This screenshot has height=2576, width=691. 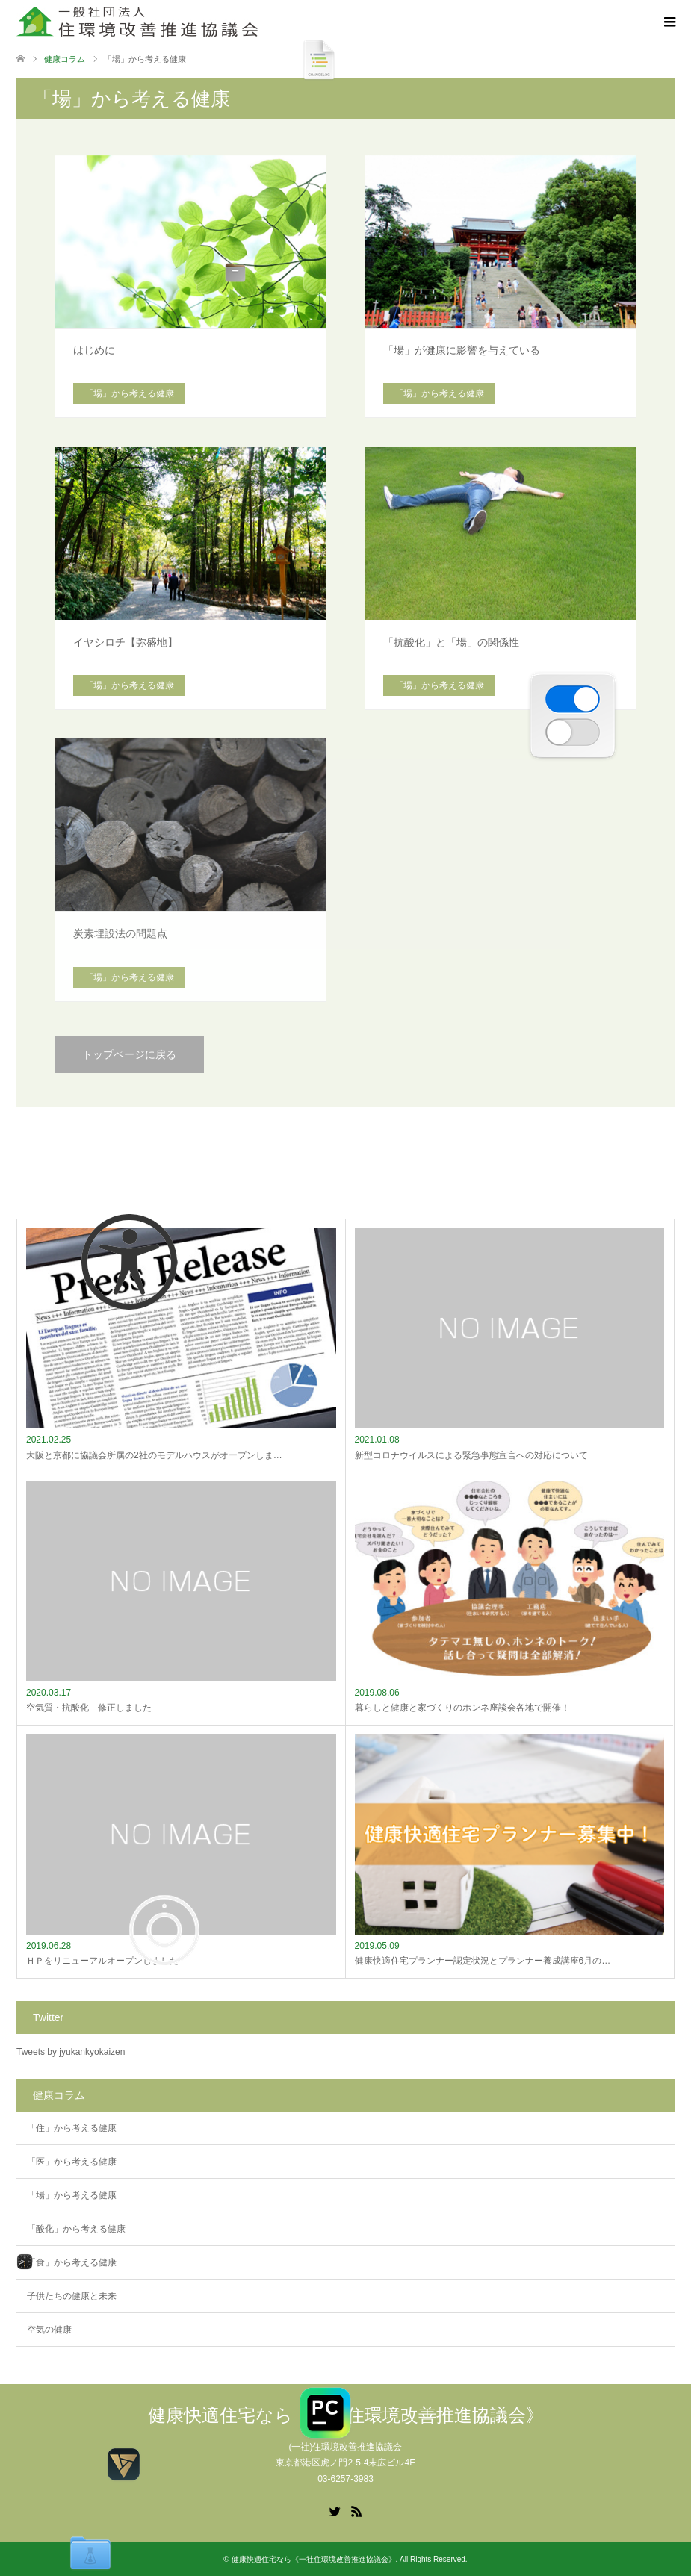 I want to click on open the file manager application, so click(x=235, y=273).